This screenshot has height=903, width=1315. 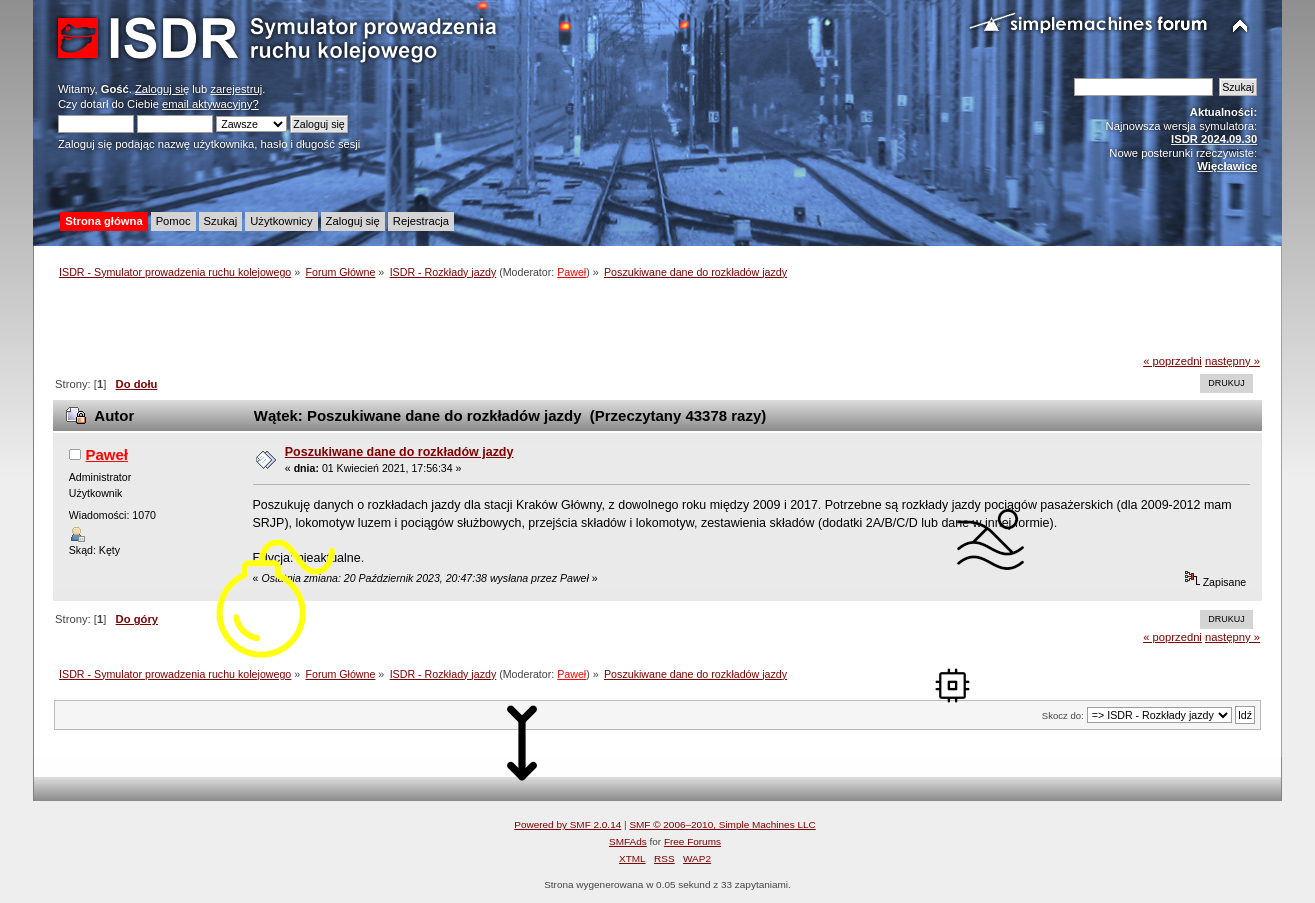 I want to click on indicates a destructive or dangerous action, so click(x=269, y=596).